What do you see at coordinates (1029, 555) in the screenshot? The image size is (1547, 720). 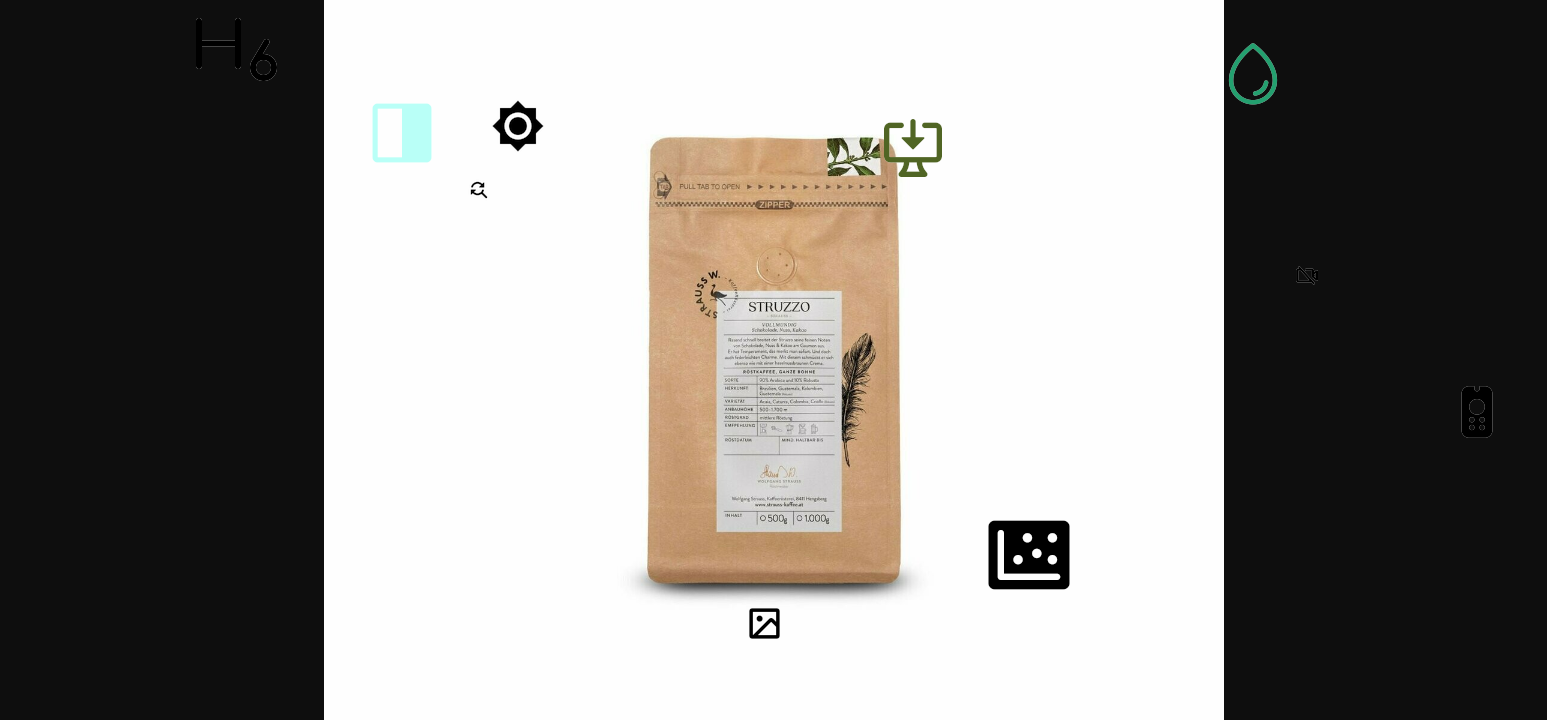 I see `view scatter plot data visualization` at bounding box center [1029, 555].